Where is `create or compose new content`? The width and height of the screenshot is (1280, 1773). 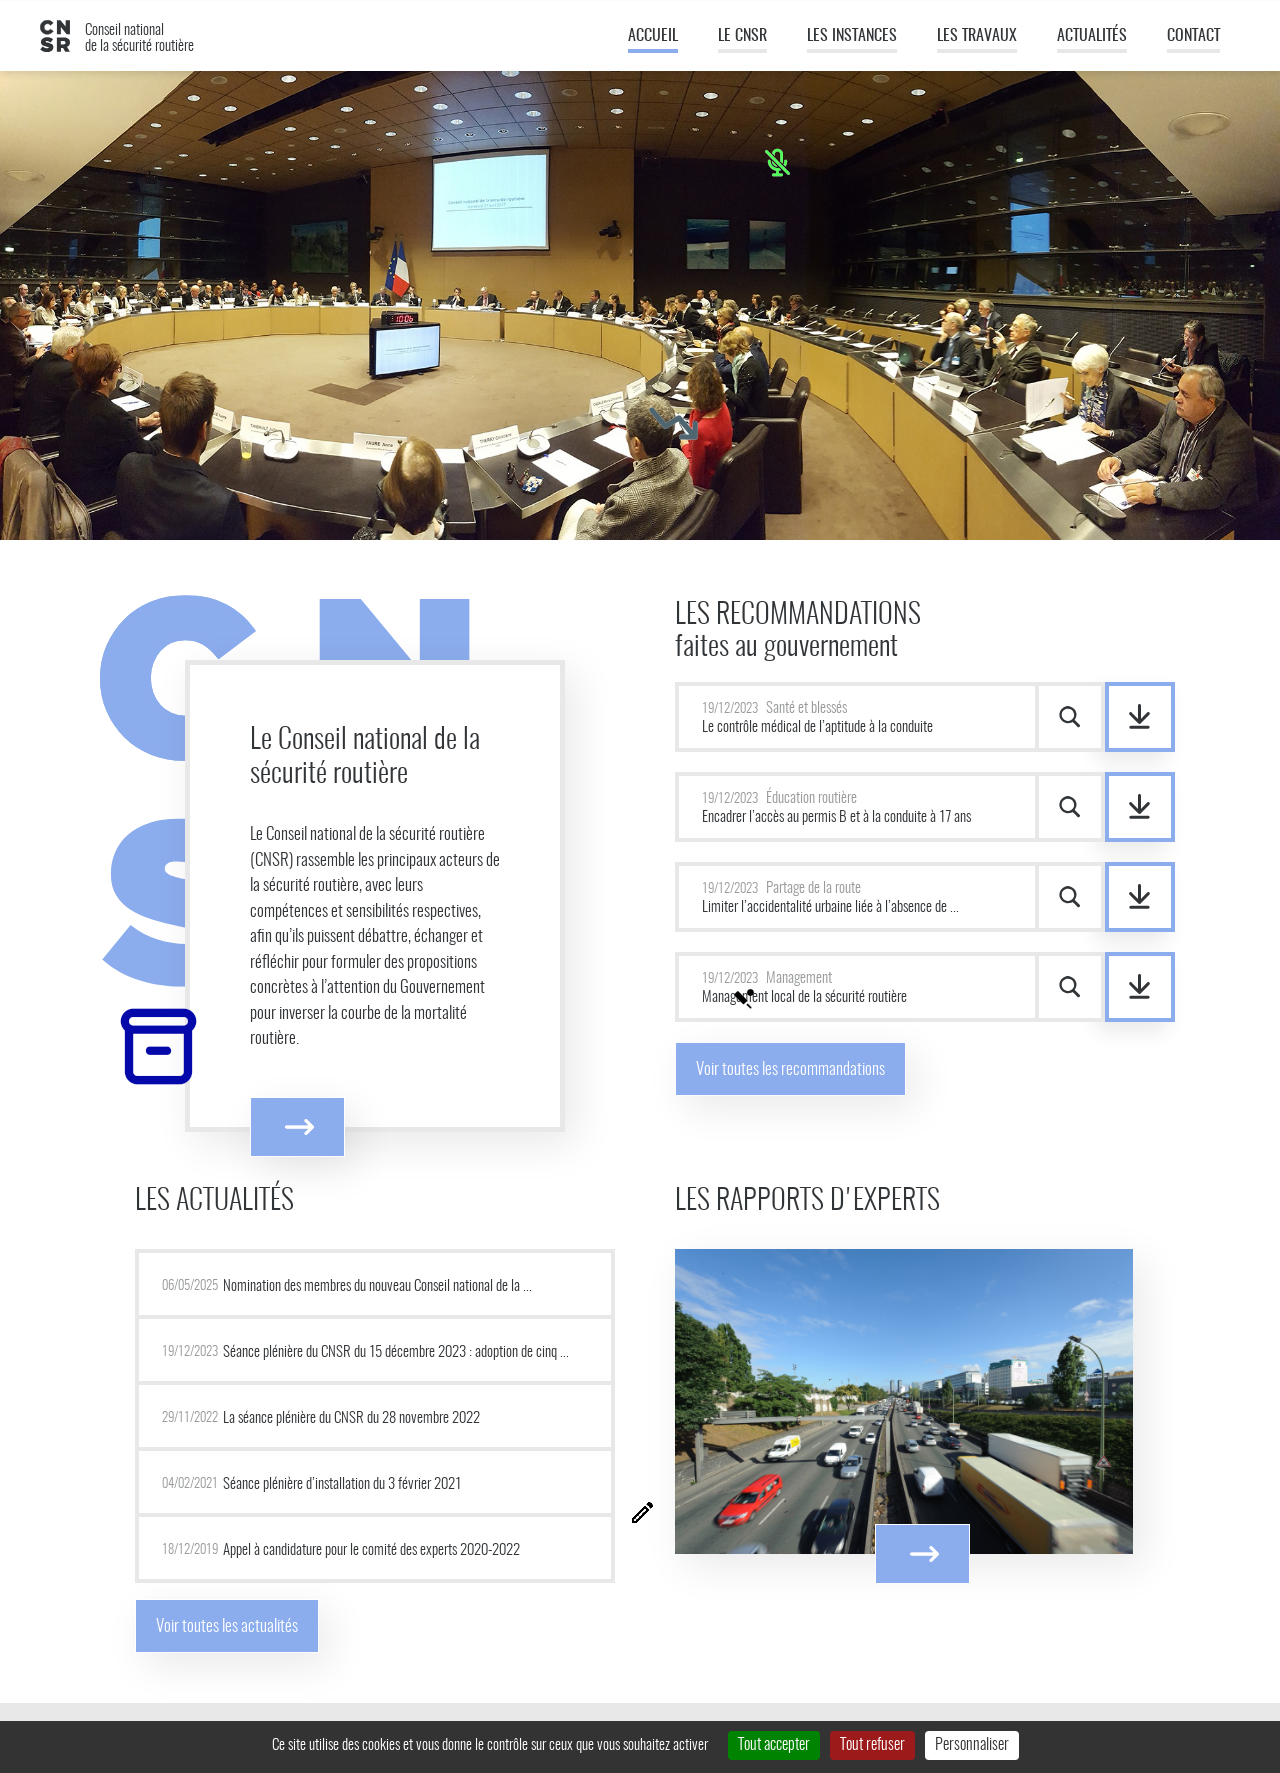 create or compose new content is located at coordinates (642, 1512).